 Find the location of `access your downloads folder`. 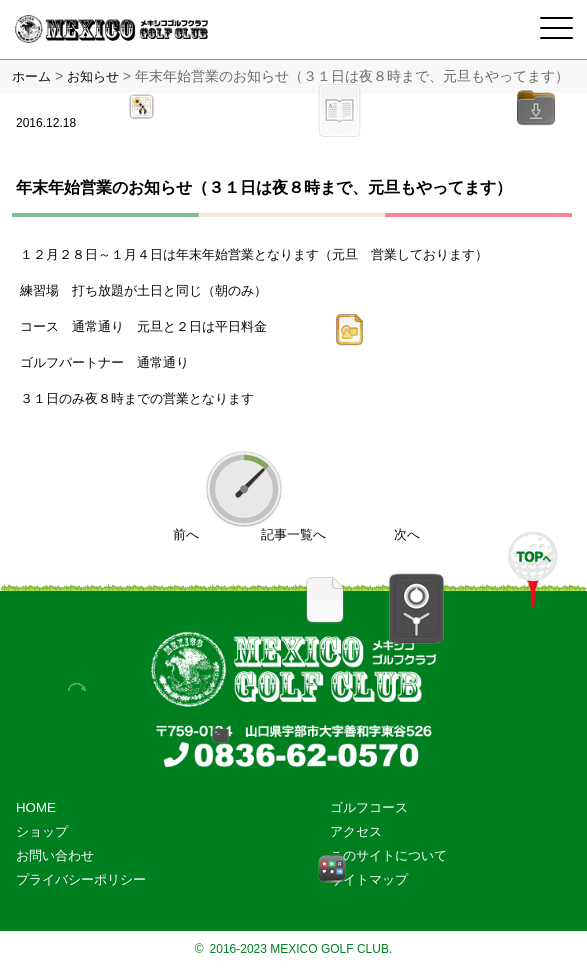

access your downloads folder is located at coordinates (536, 107).